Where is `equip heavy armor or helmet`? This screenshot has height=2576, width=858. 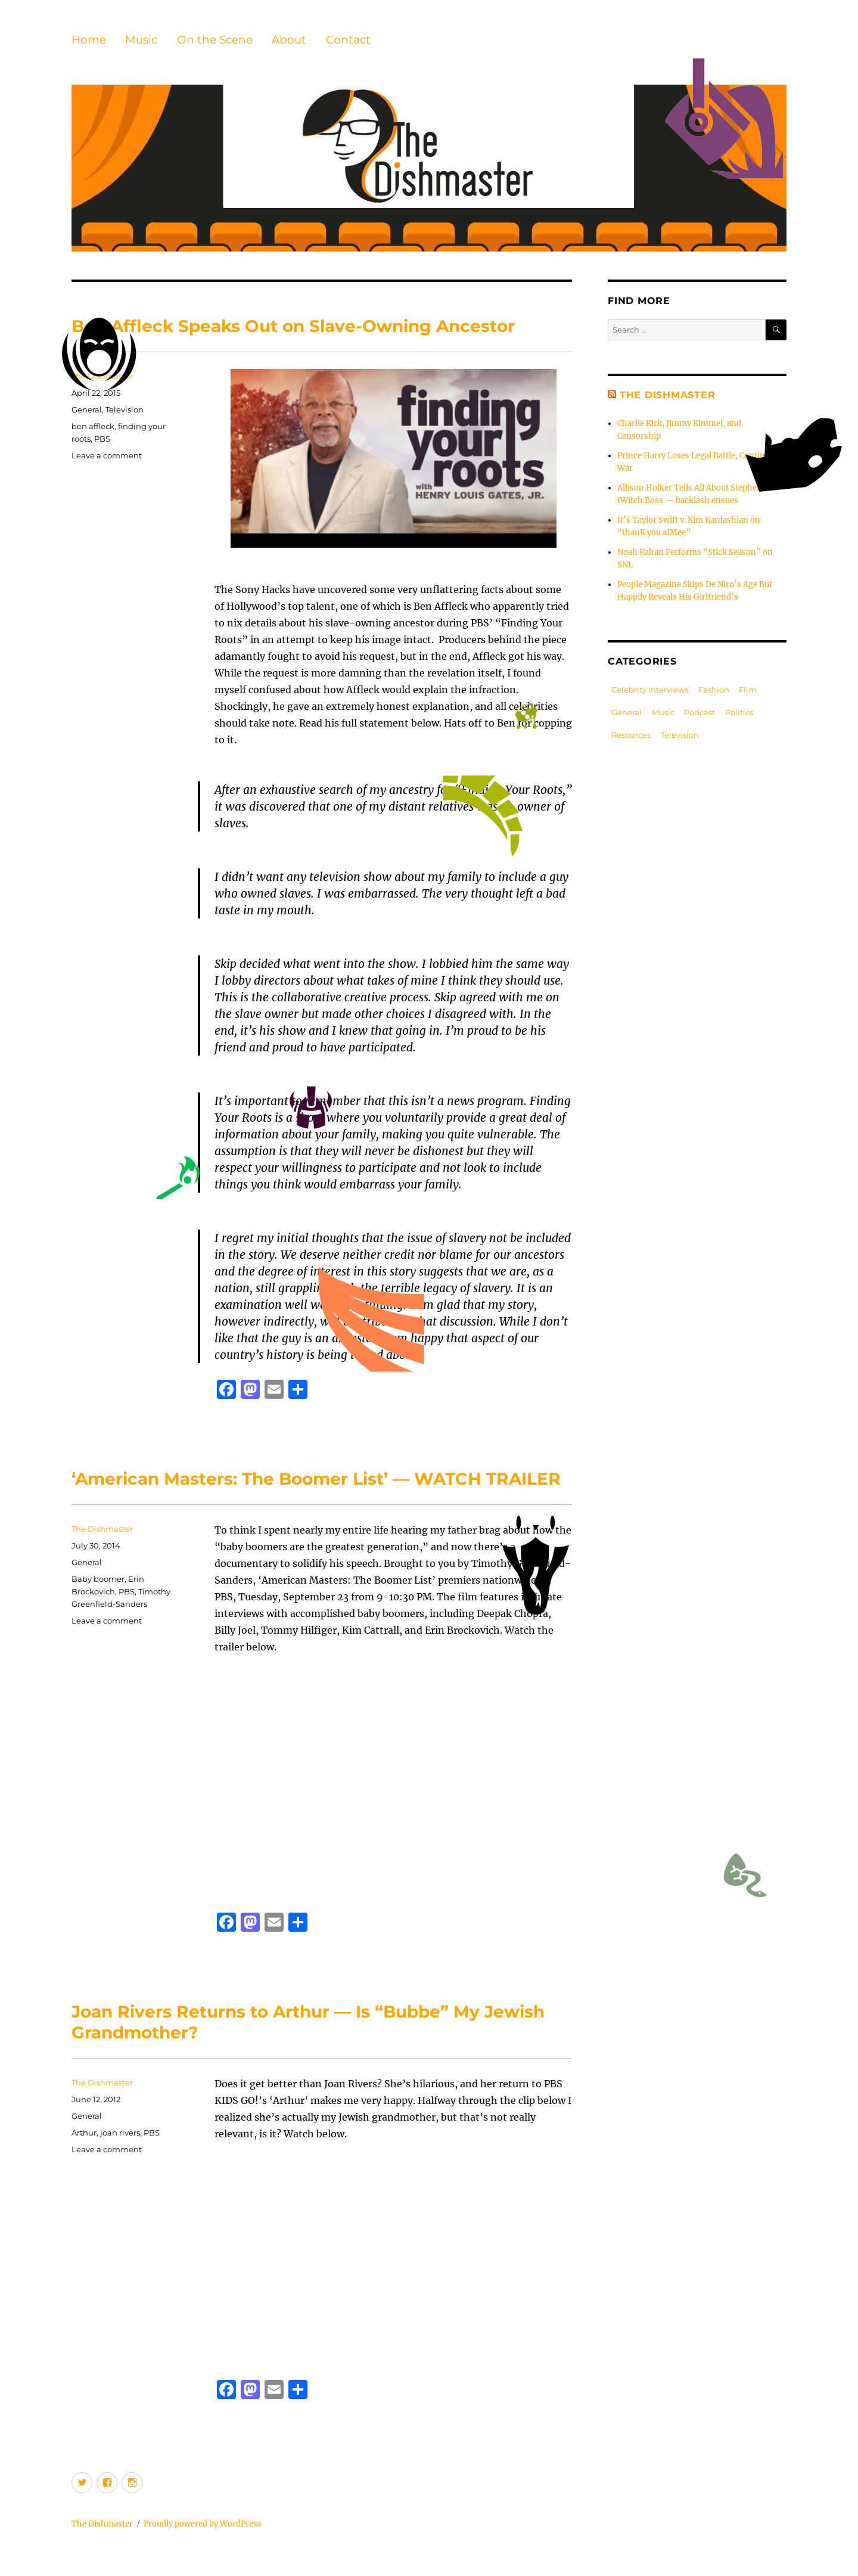
equip heavy armor or helmet is located at coordinates (310, 1107).